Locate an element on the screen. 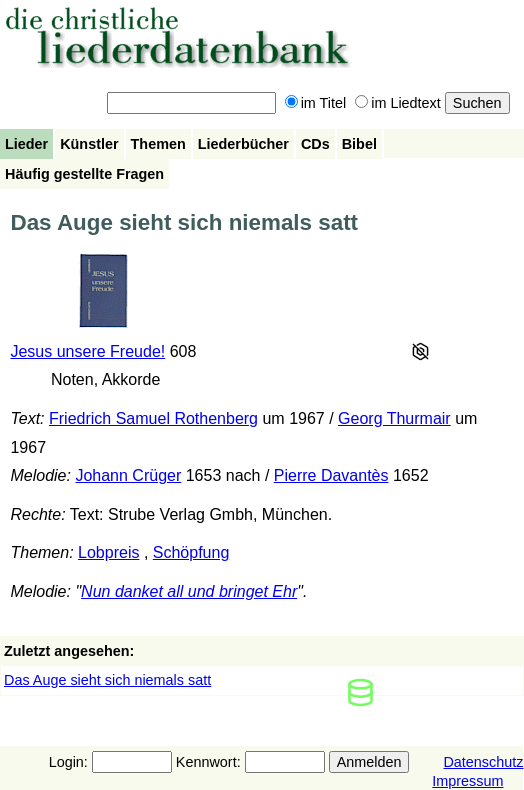 The image size is (524, 790). disable assembly or grouping feature is located at coordinates (420, 351).